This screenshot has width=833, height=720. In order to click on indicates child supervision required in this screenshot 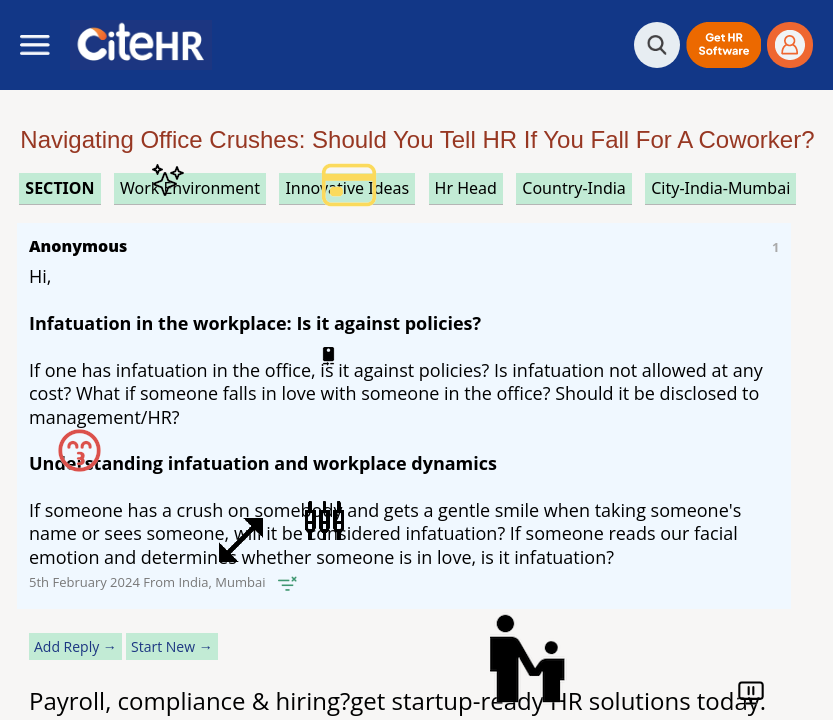, I will do `click(529, 658)`.